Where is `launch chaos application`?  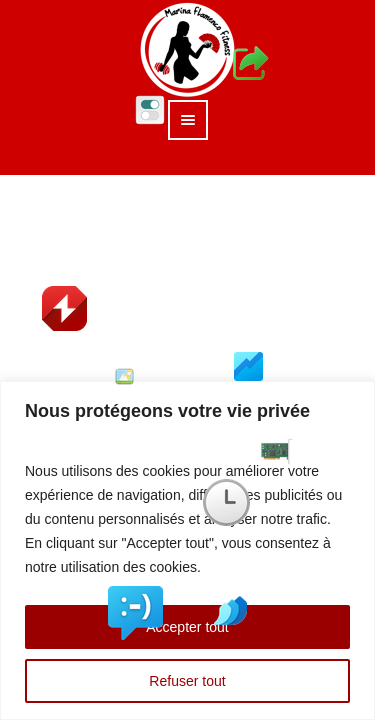 launch chaos application is located at coordinates (64, 308).